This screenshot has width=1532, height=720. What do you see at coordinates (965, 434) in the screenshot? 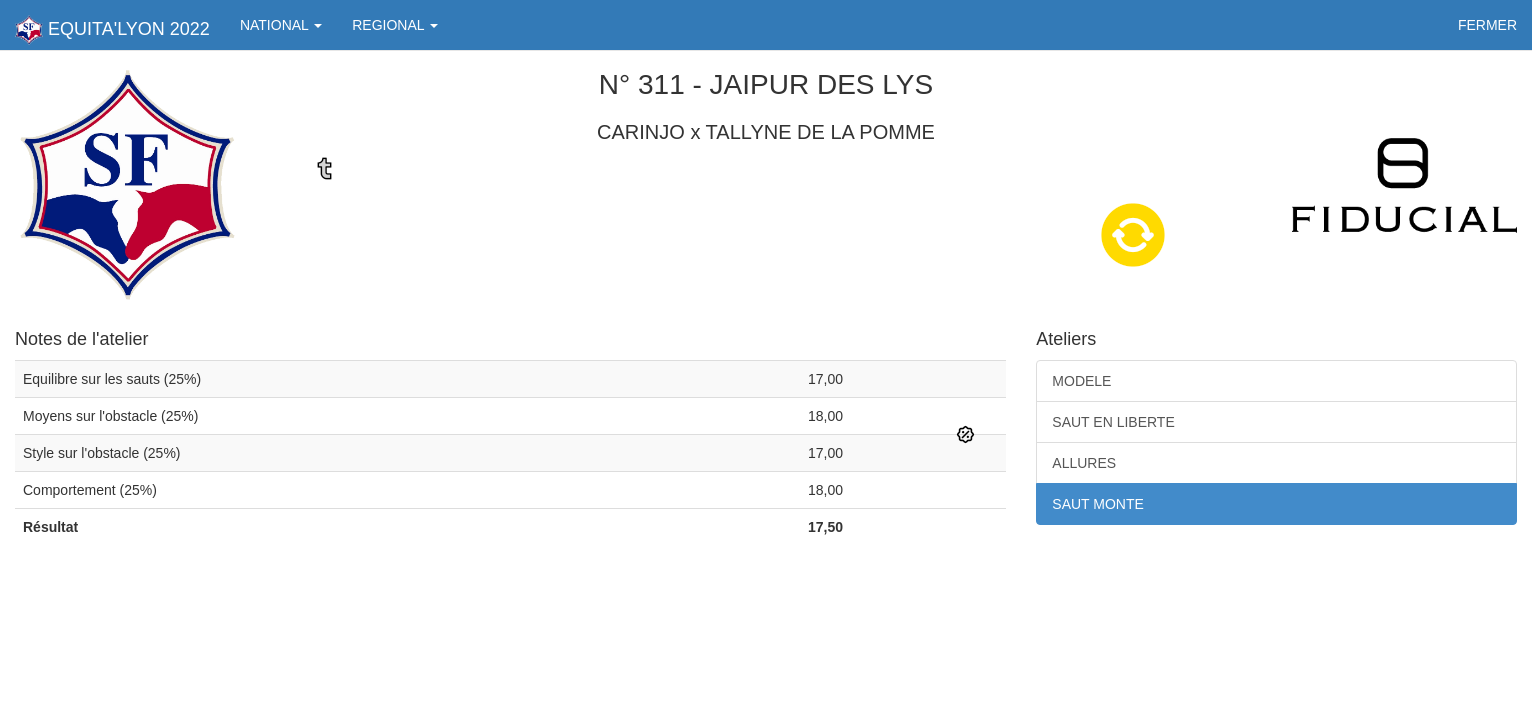
I see `view available discounts or promotions` at bounding box center [965, 434].